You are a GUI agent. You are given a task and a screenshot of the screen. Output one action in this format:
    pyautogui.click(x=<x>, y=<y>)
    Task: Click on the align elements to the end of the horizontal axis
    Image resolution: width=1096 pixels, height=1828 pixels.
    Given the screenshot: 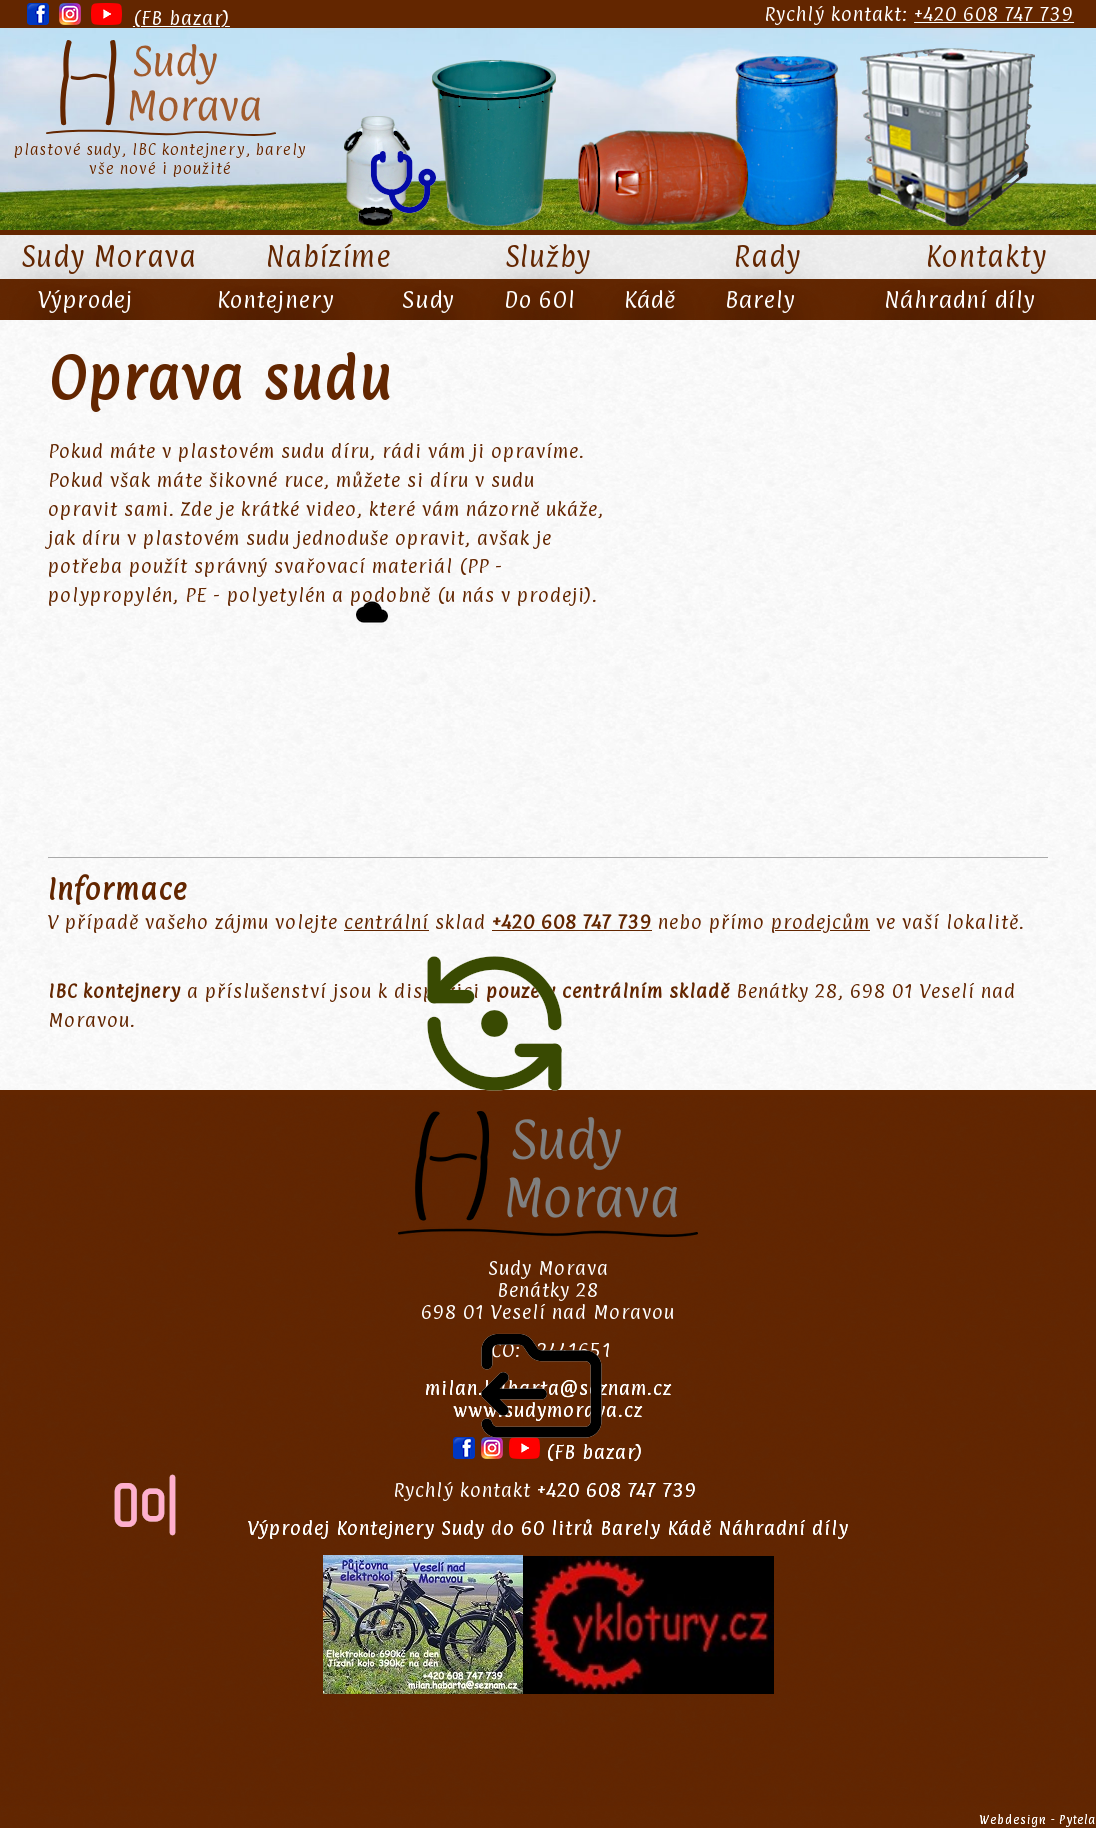 What is the action you would take?
    pyautogui.click(x=145, y=1505)
    